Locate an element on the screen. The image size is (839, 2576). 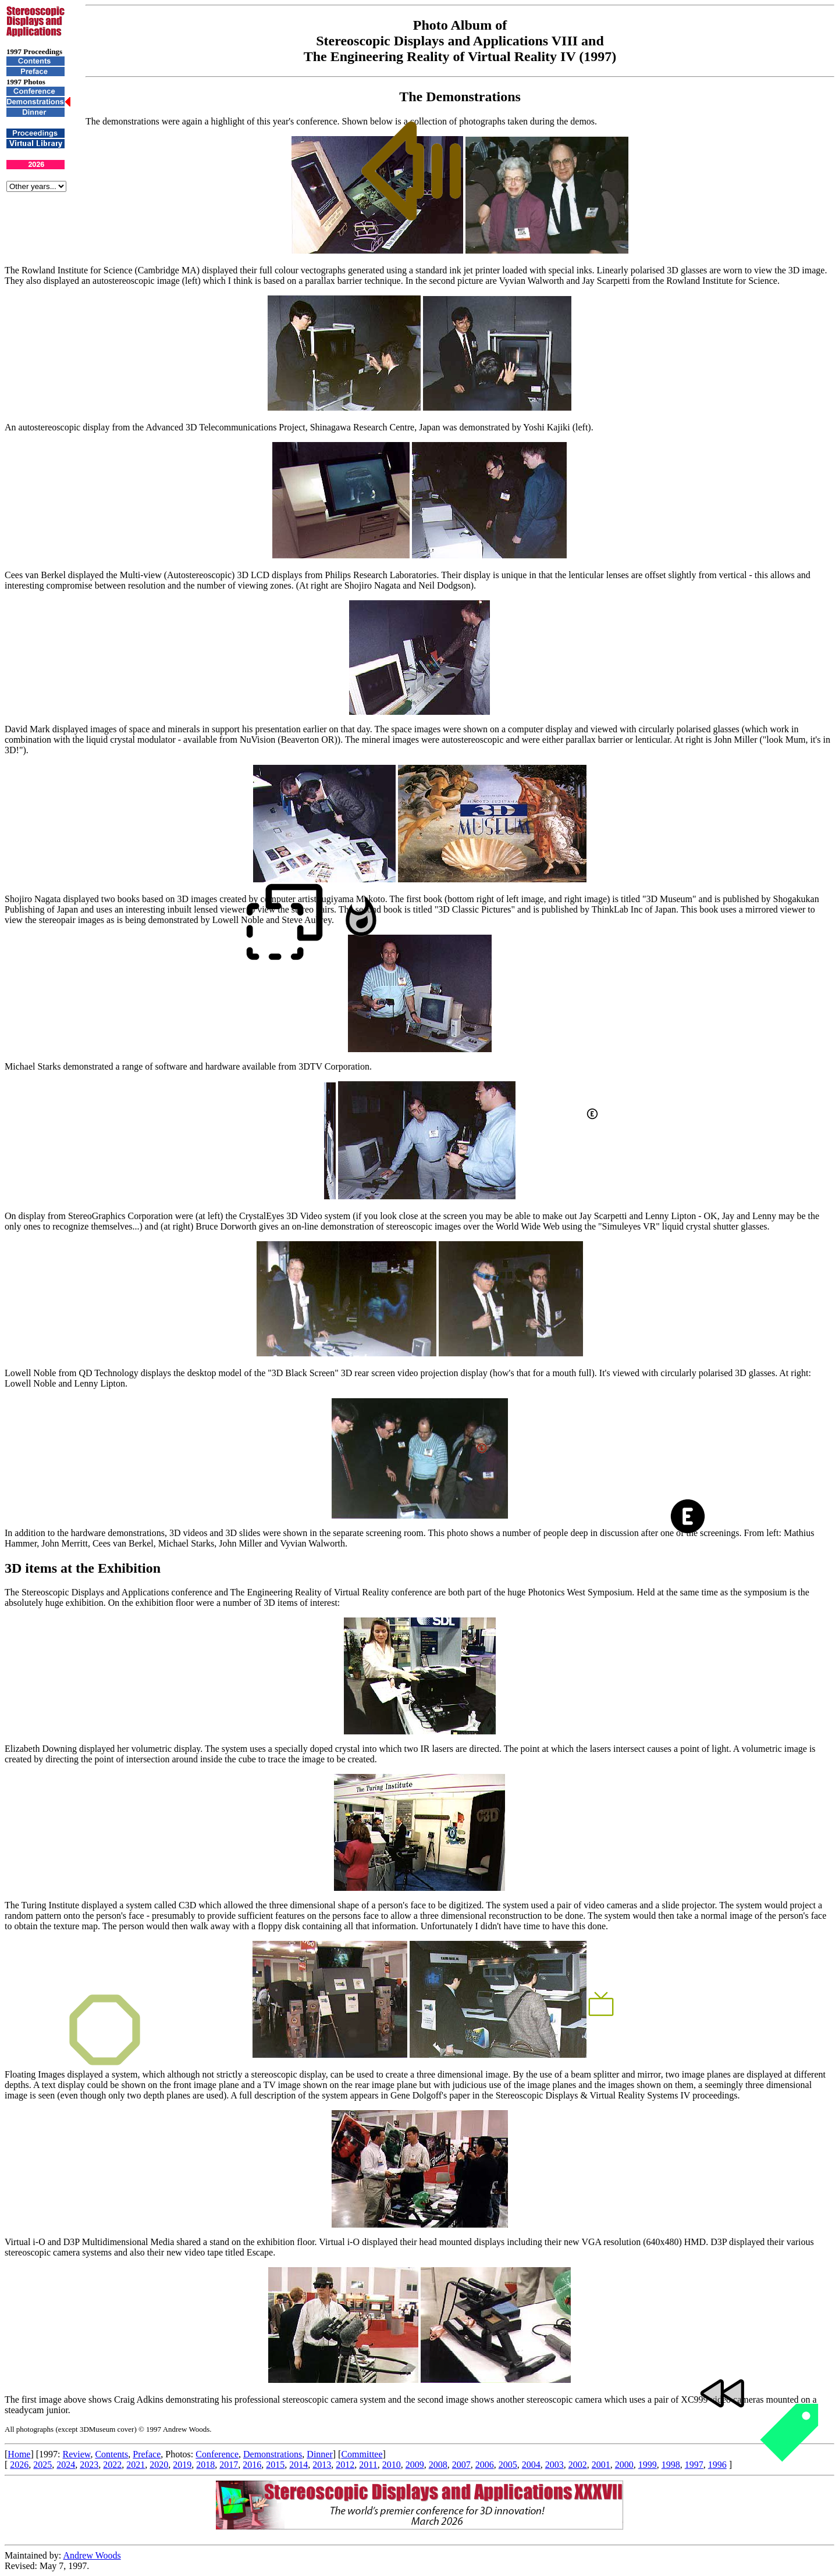
go back multiple steps is located at coordinates (415, 171).